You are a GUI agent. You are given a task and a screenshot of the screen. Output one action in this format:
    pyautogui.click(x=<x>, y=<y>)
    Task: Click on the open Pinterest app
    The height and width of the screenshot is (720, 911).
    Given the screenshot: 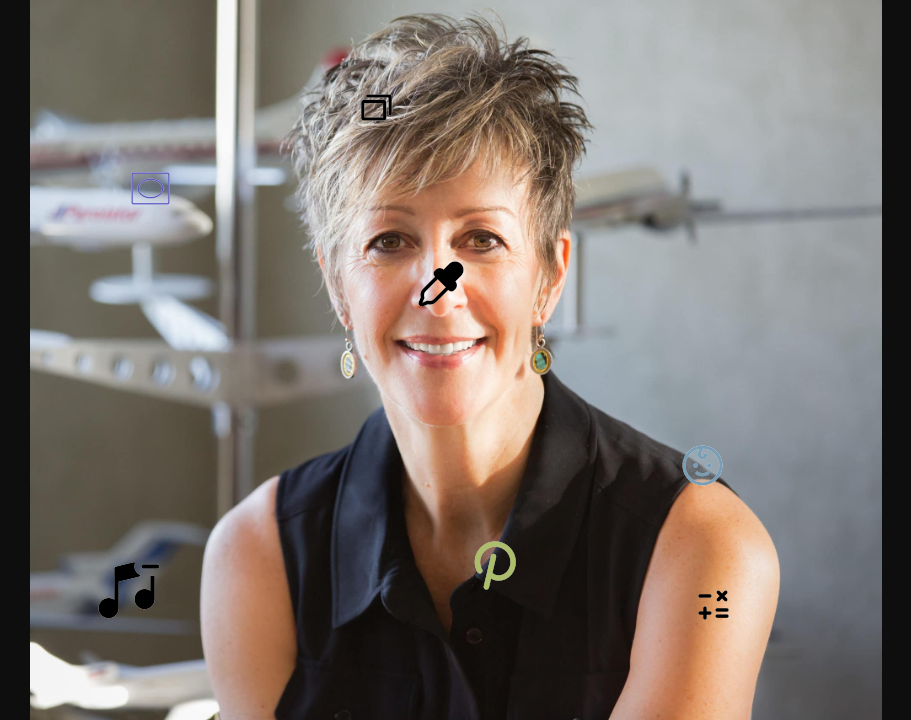 What is the action you would take?
    pyautogui.click(x=493, y=565)
    